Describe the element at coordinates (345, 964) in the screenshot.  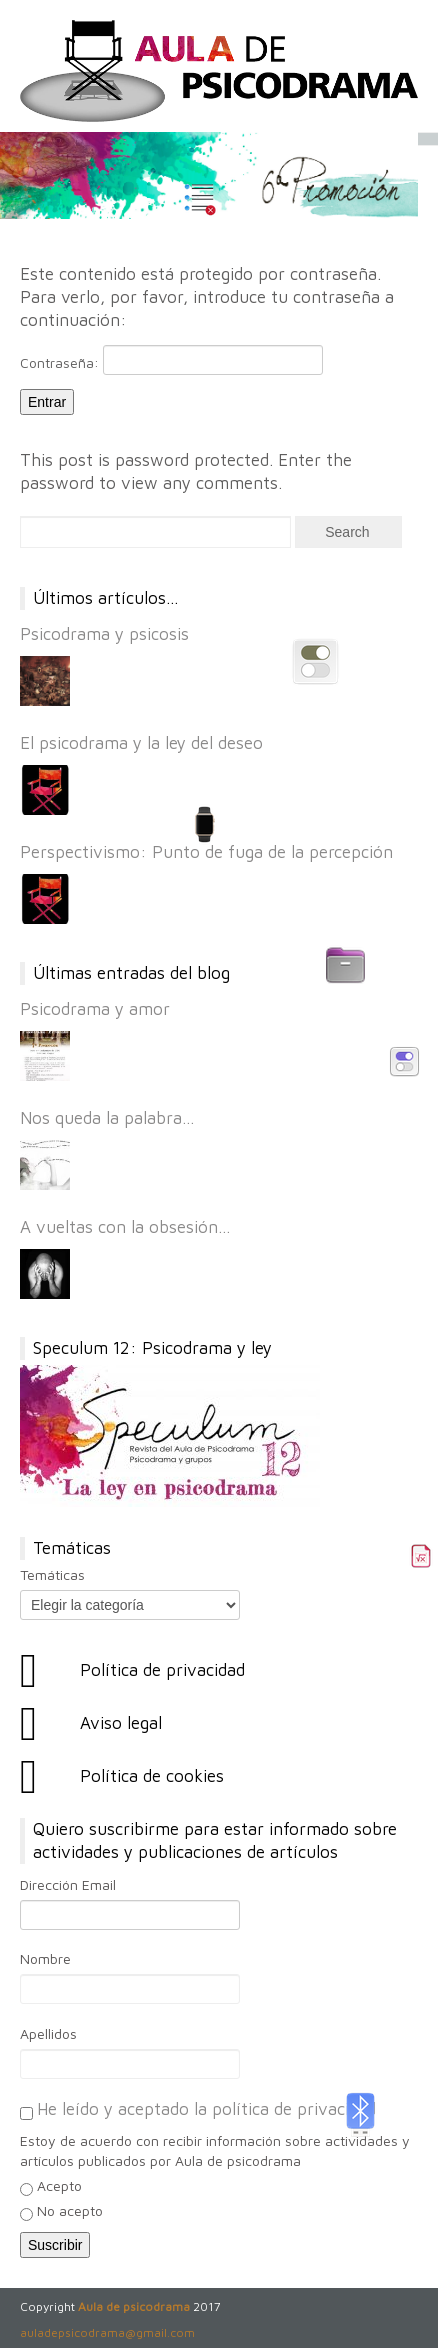
I see `open the file manager application` at that location.